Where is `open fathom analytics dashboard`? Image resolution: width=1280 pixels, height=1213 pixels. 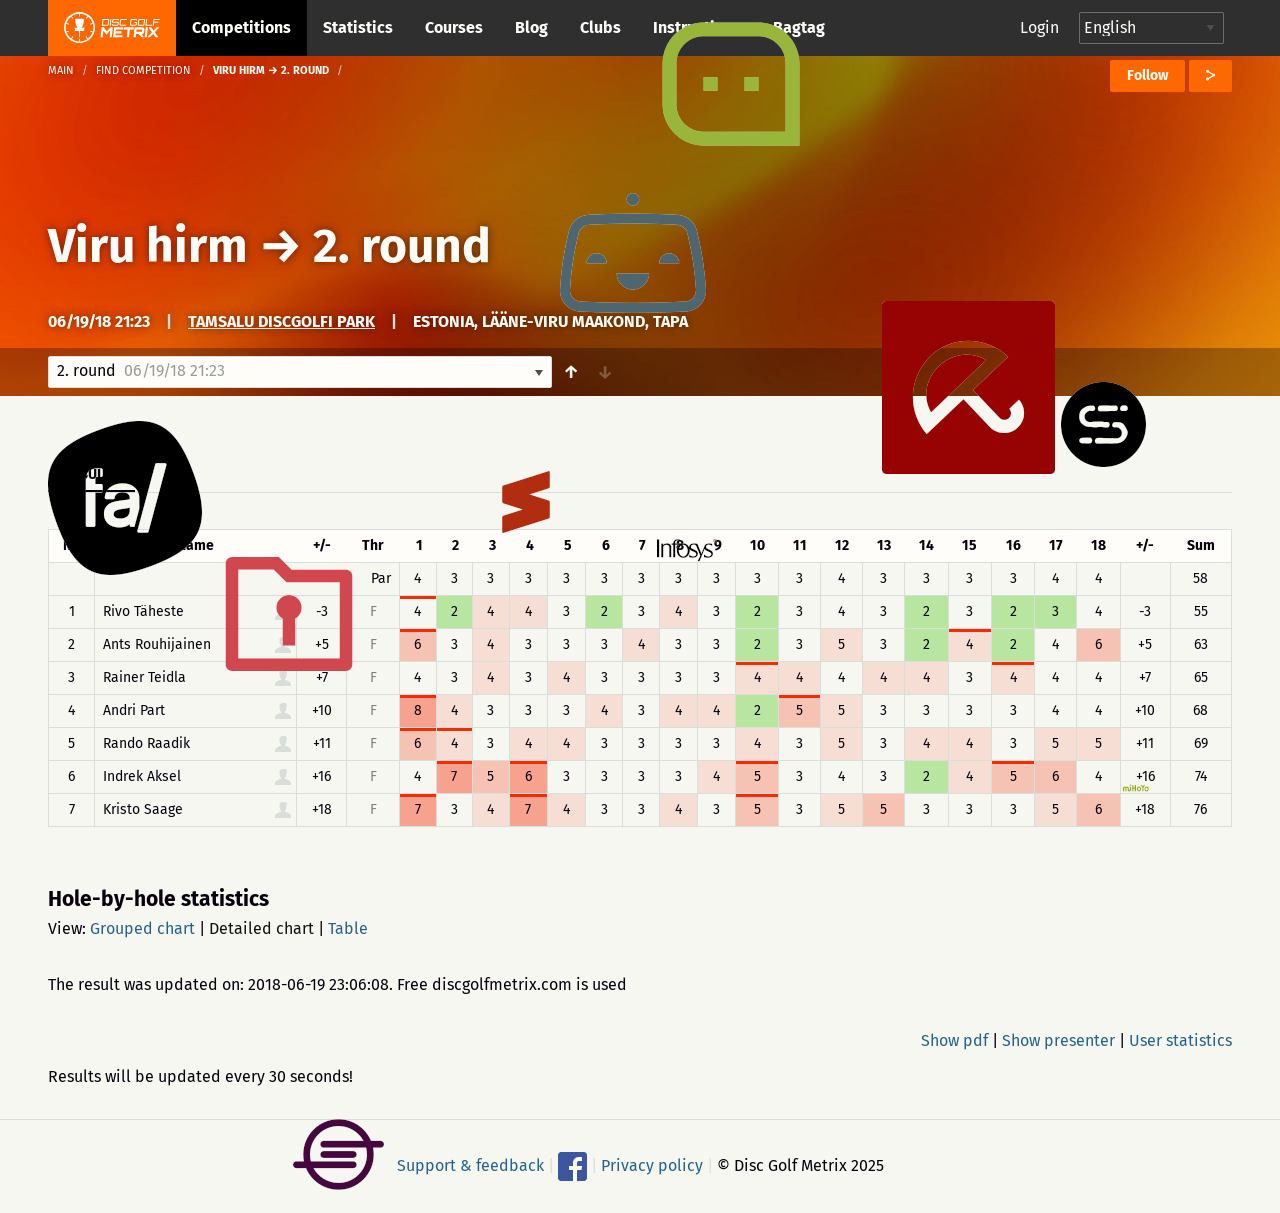
open fathom analytics dashboard is located at coordinates (125, 498).